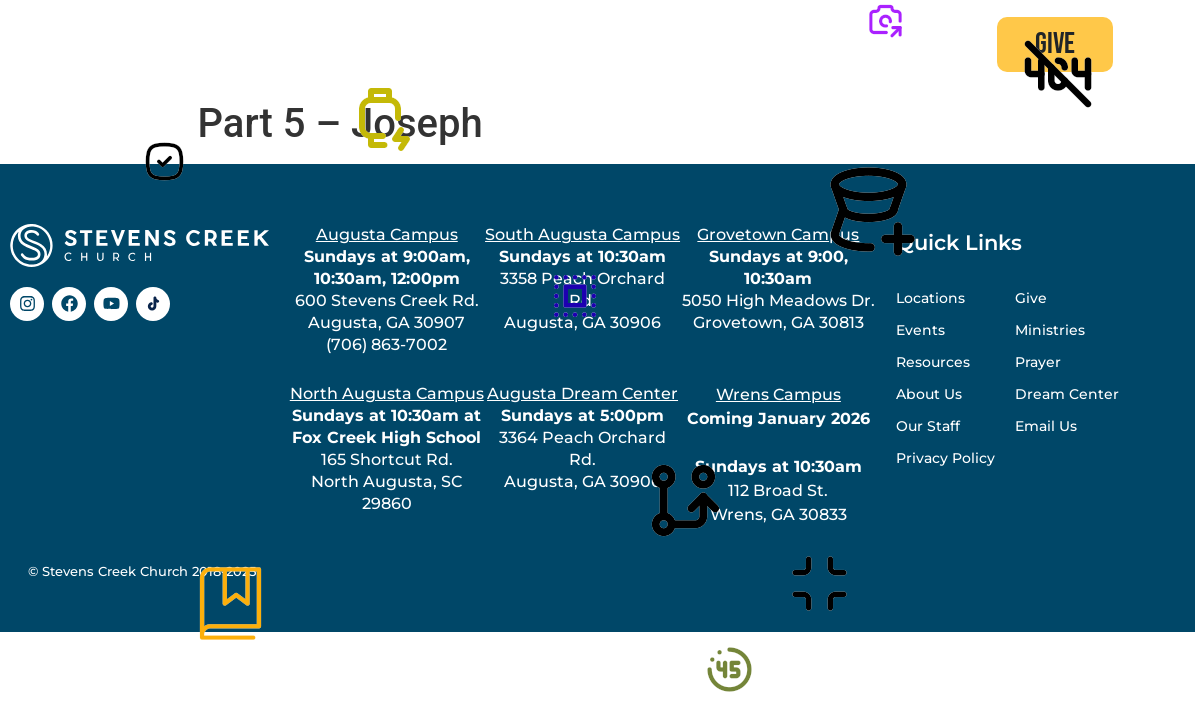 The height and width of the screenshot is (720, 1195). Describe the element at coordinates (819, 583) in the screenshot. I see `minimize or exit fullscreen mode` at that location.